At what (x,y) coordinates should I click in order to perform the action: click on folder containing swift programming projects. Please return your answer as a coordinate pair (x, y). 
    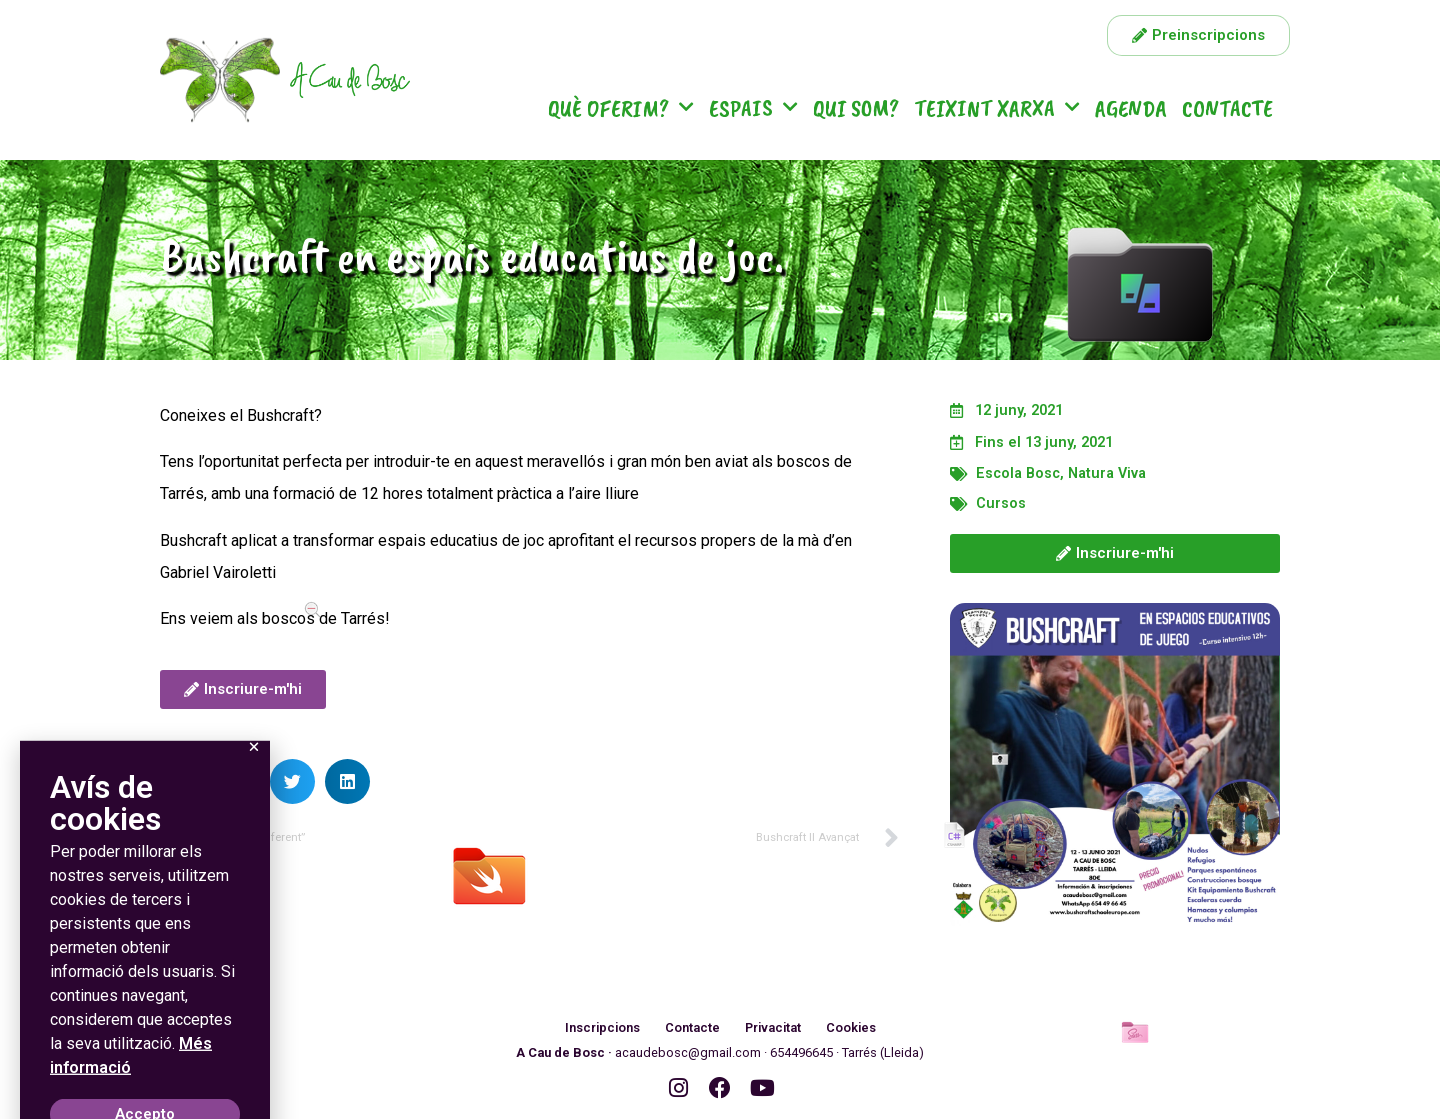
    Looking at the image, I should click on (489, 878).